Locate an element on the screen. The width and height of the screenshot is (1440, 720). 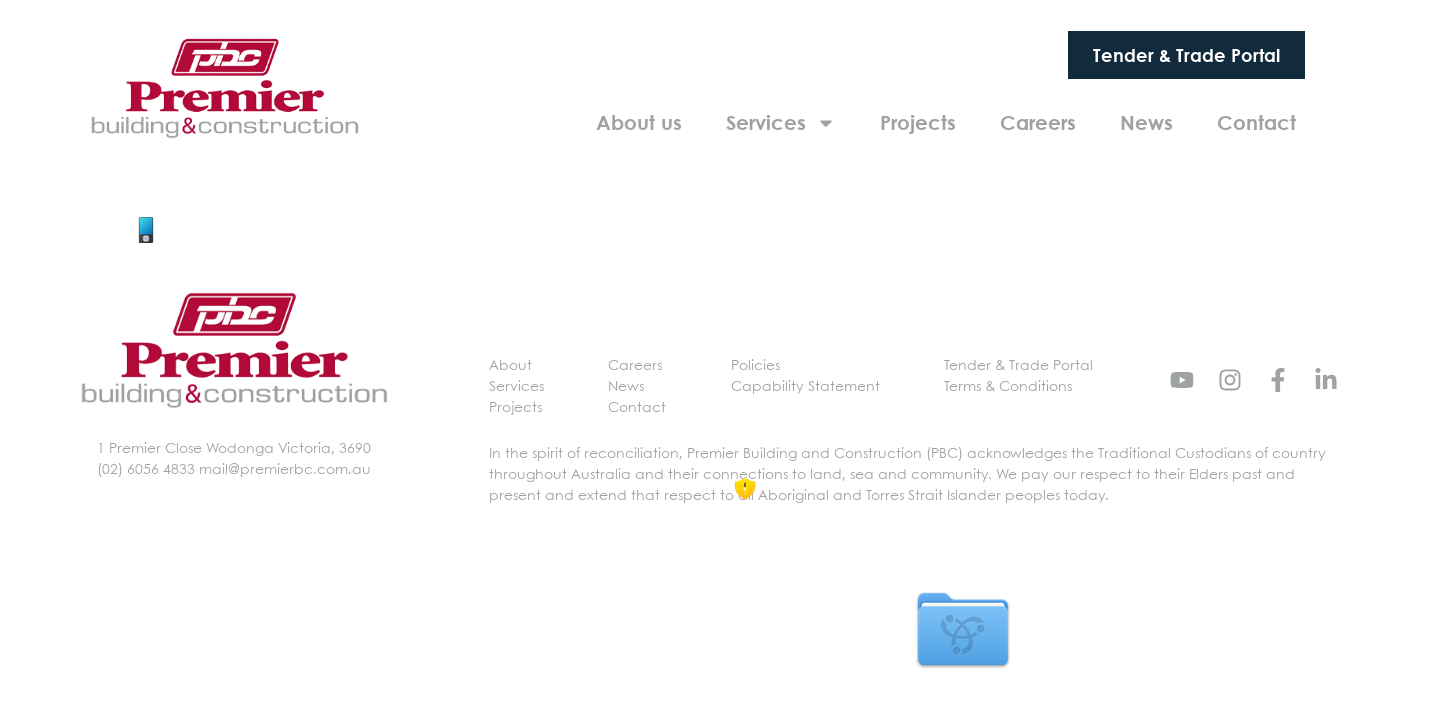
access portable media player settings is located at coordinates (146, 230).